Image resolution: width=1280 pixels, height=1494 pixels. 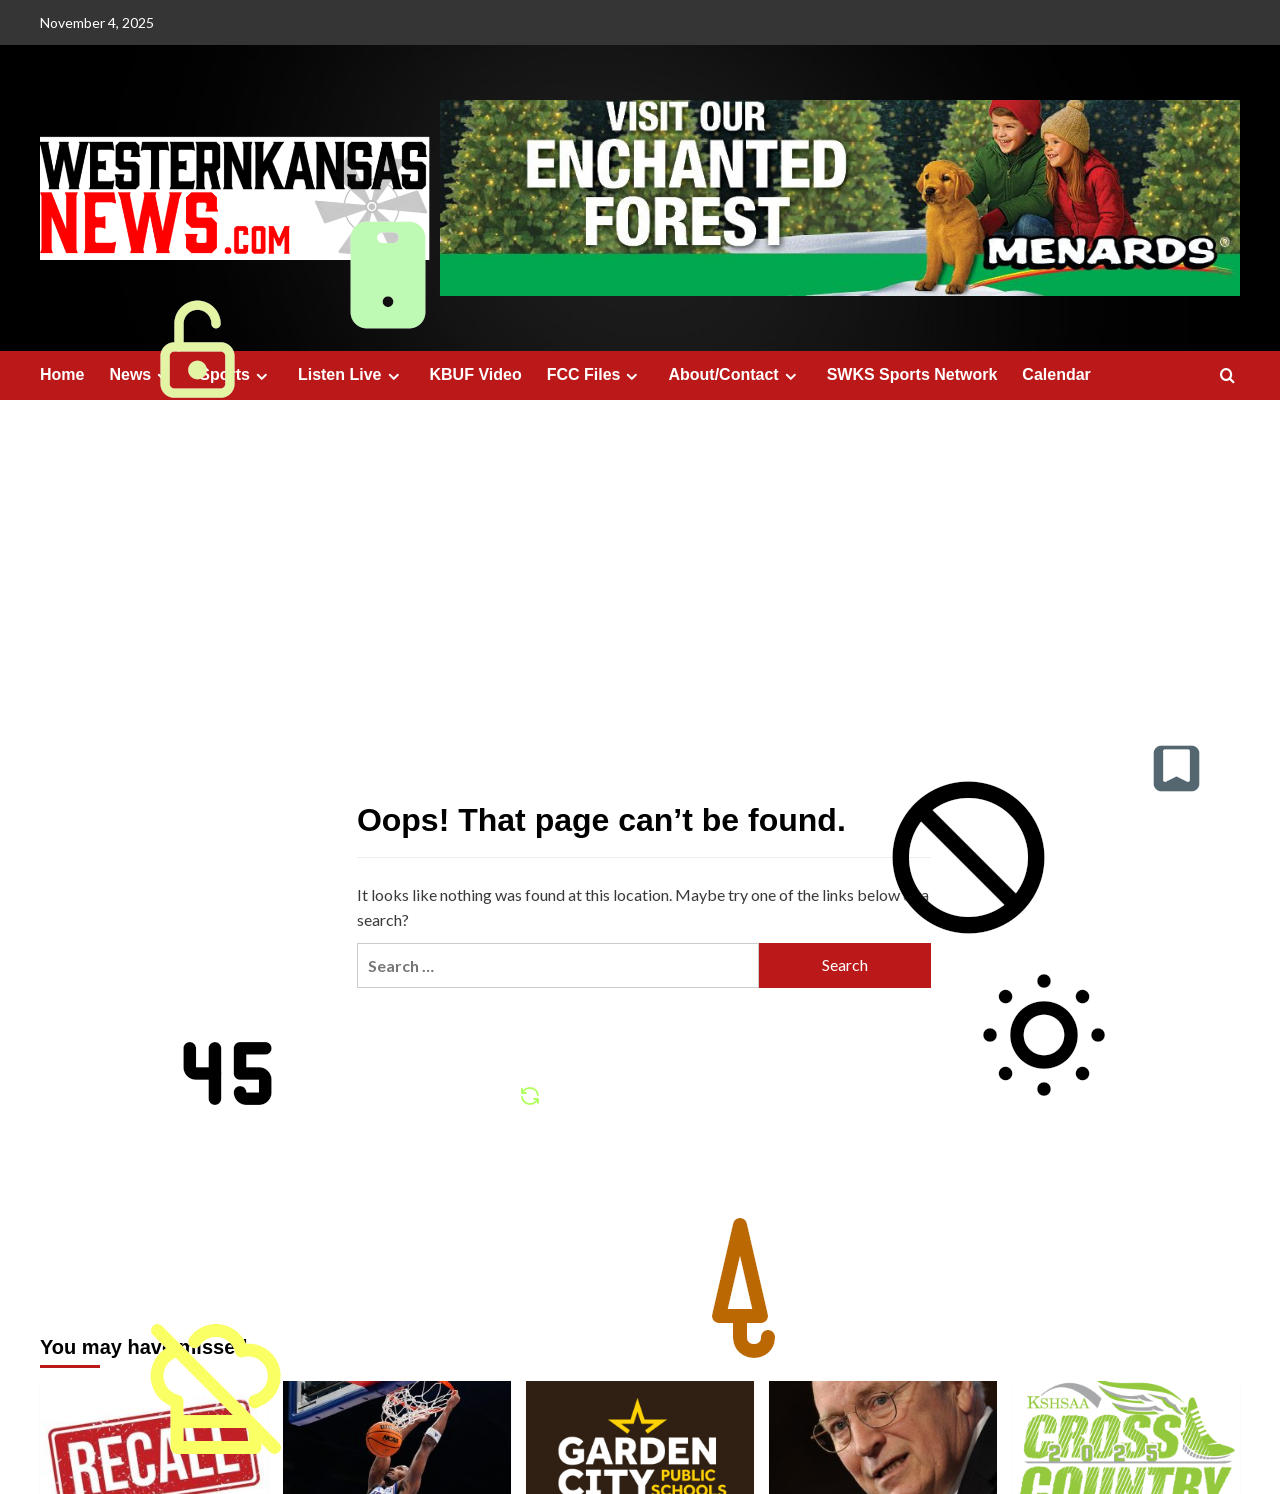 What do you see at coordinates (227, 1073) in the screenshot?
I see `indicates item number 45 in a list or sequence` at bounding box center [227, 1073].